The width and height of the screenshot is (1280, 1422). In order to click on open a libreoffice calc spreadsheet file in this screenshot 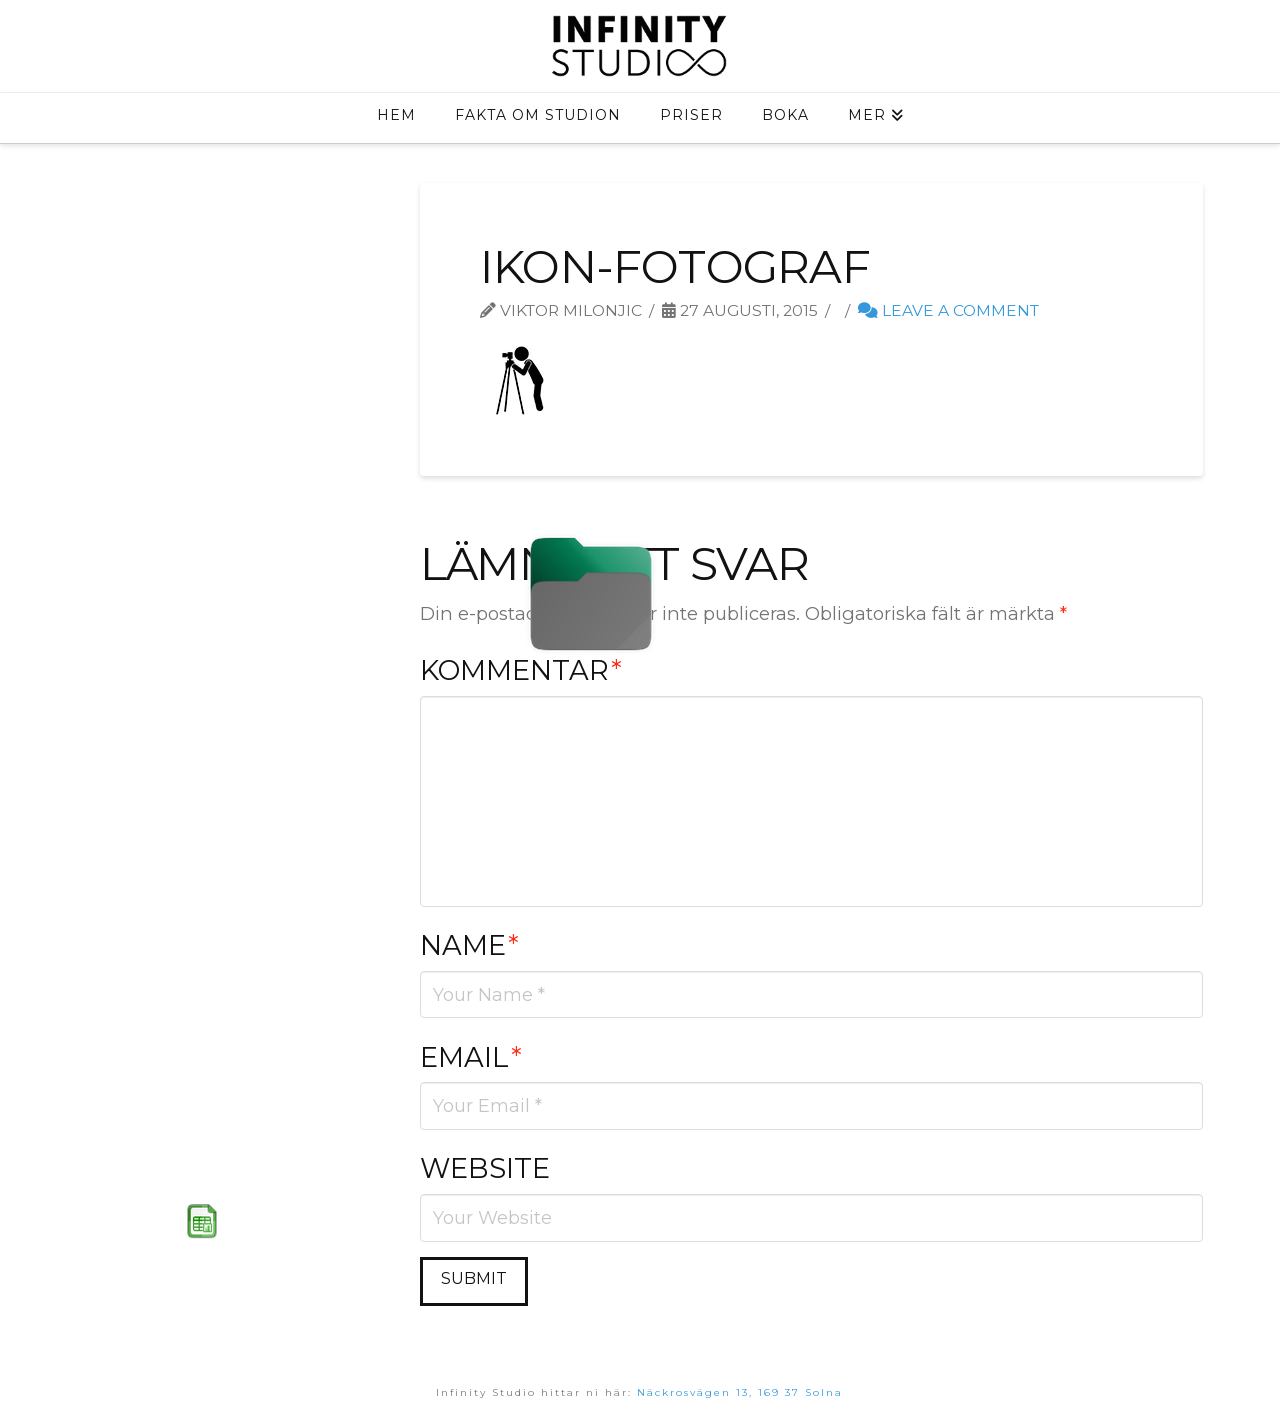, I will do `click(202, 1221)`.